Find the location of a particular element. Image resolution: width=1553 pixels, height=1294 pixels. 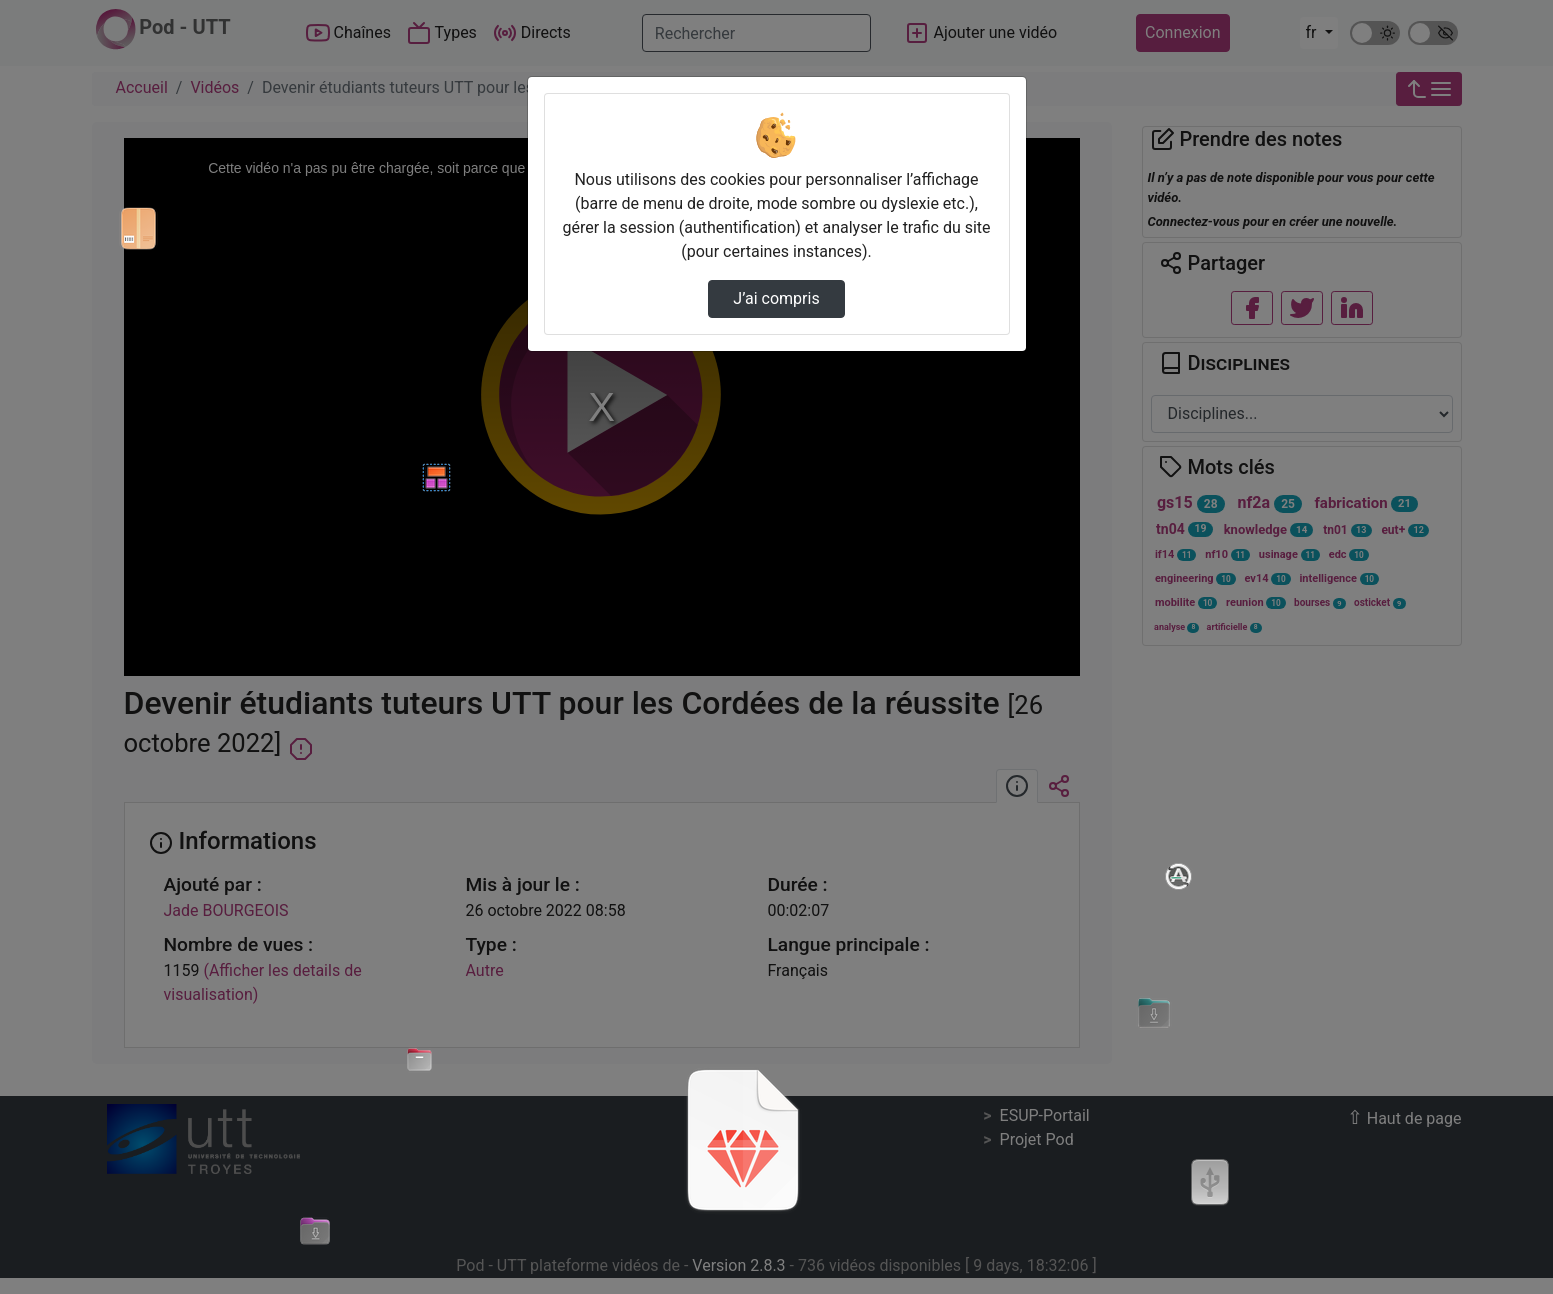

open your downloads folder is located at coordinates (1154, 1013).